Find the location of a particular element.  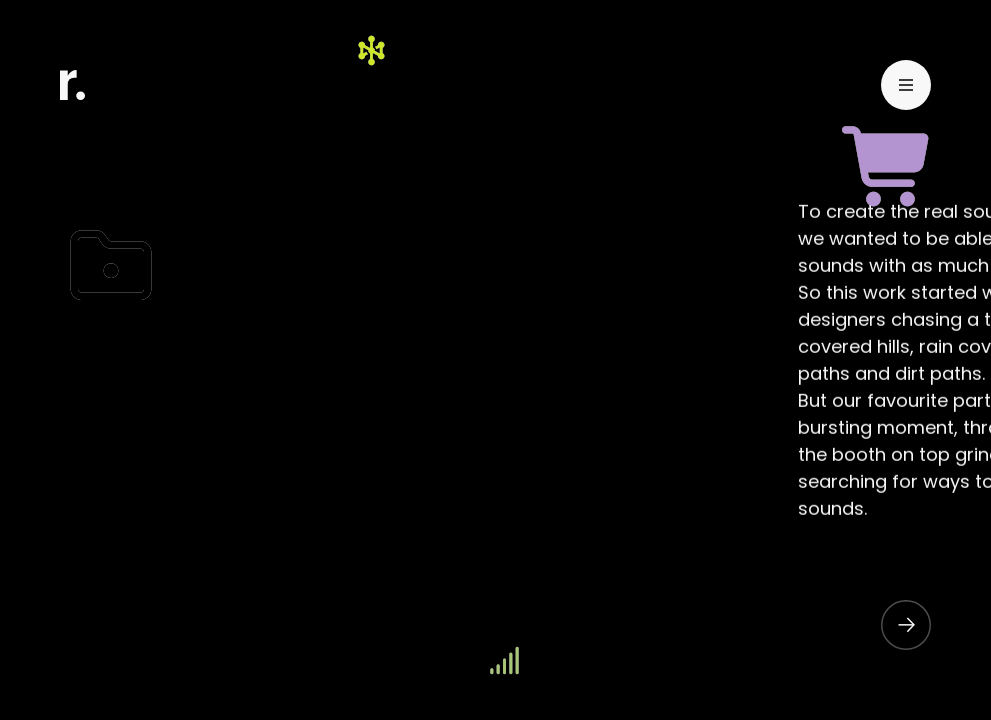

access network or node connections is located at coordinates (371, 50).